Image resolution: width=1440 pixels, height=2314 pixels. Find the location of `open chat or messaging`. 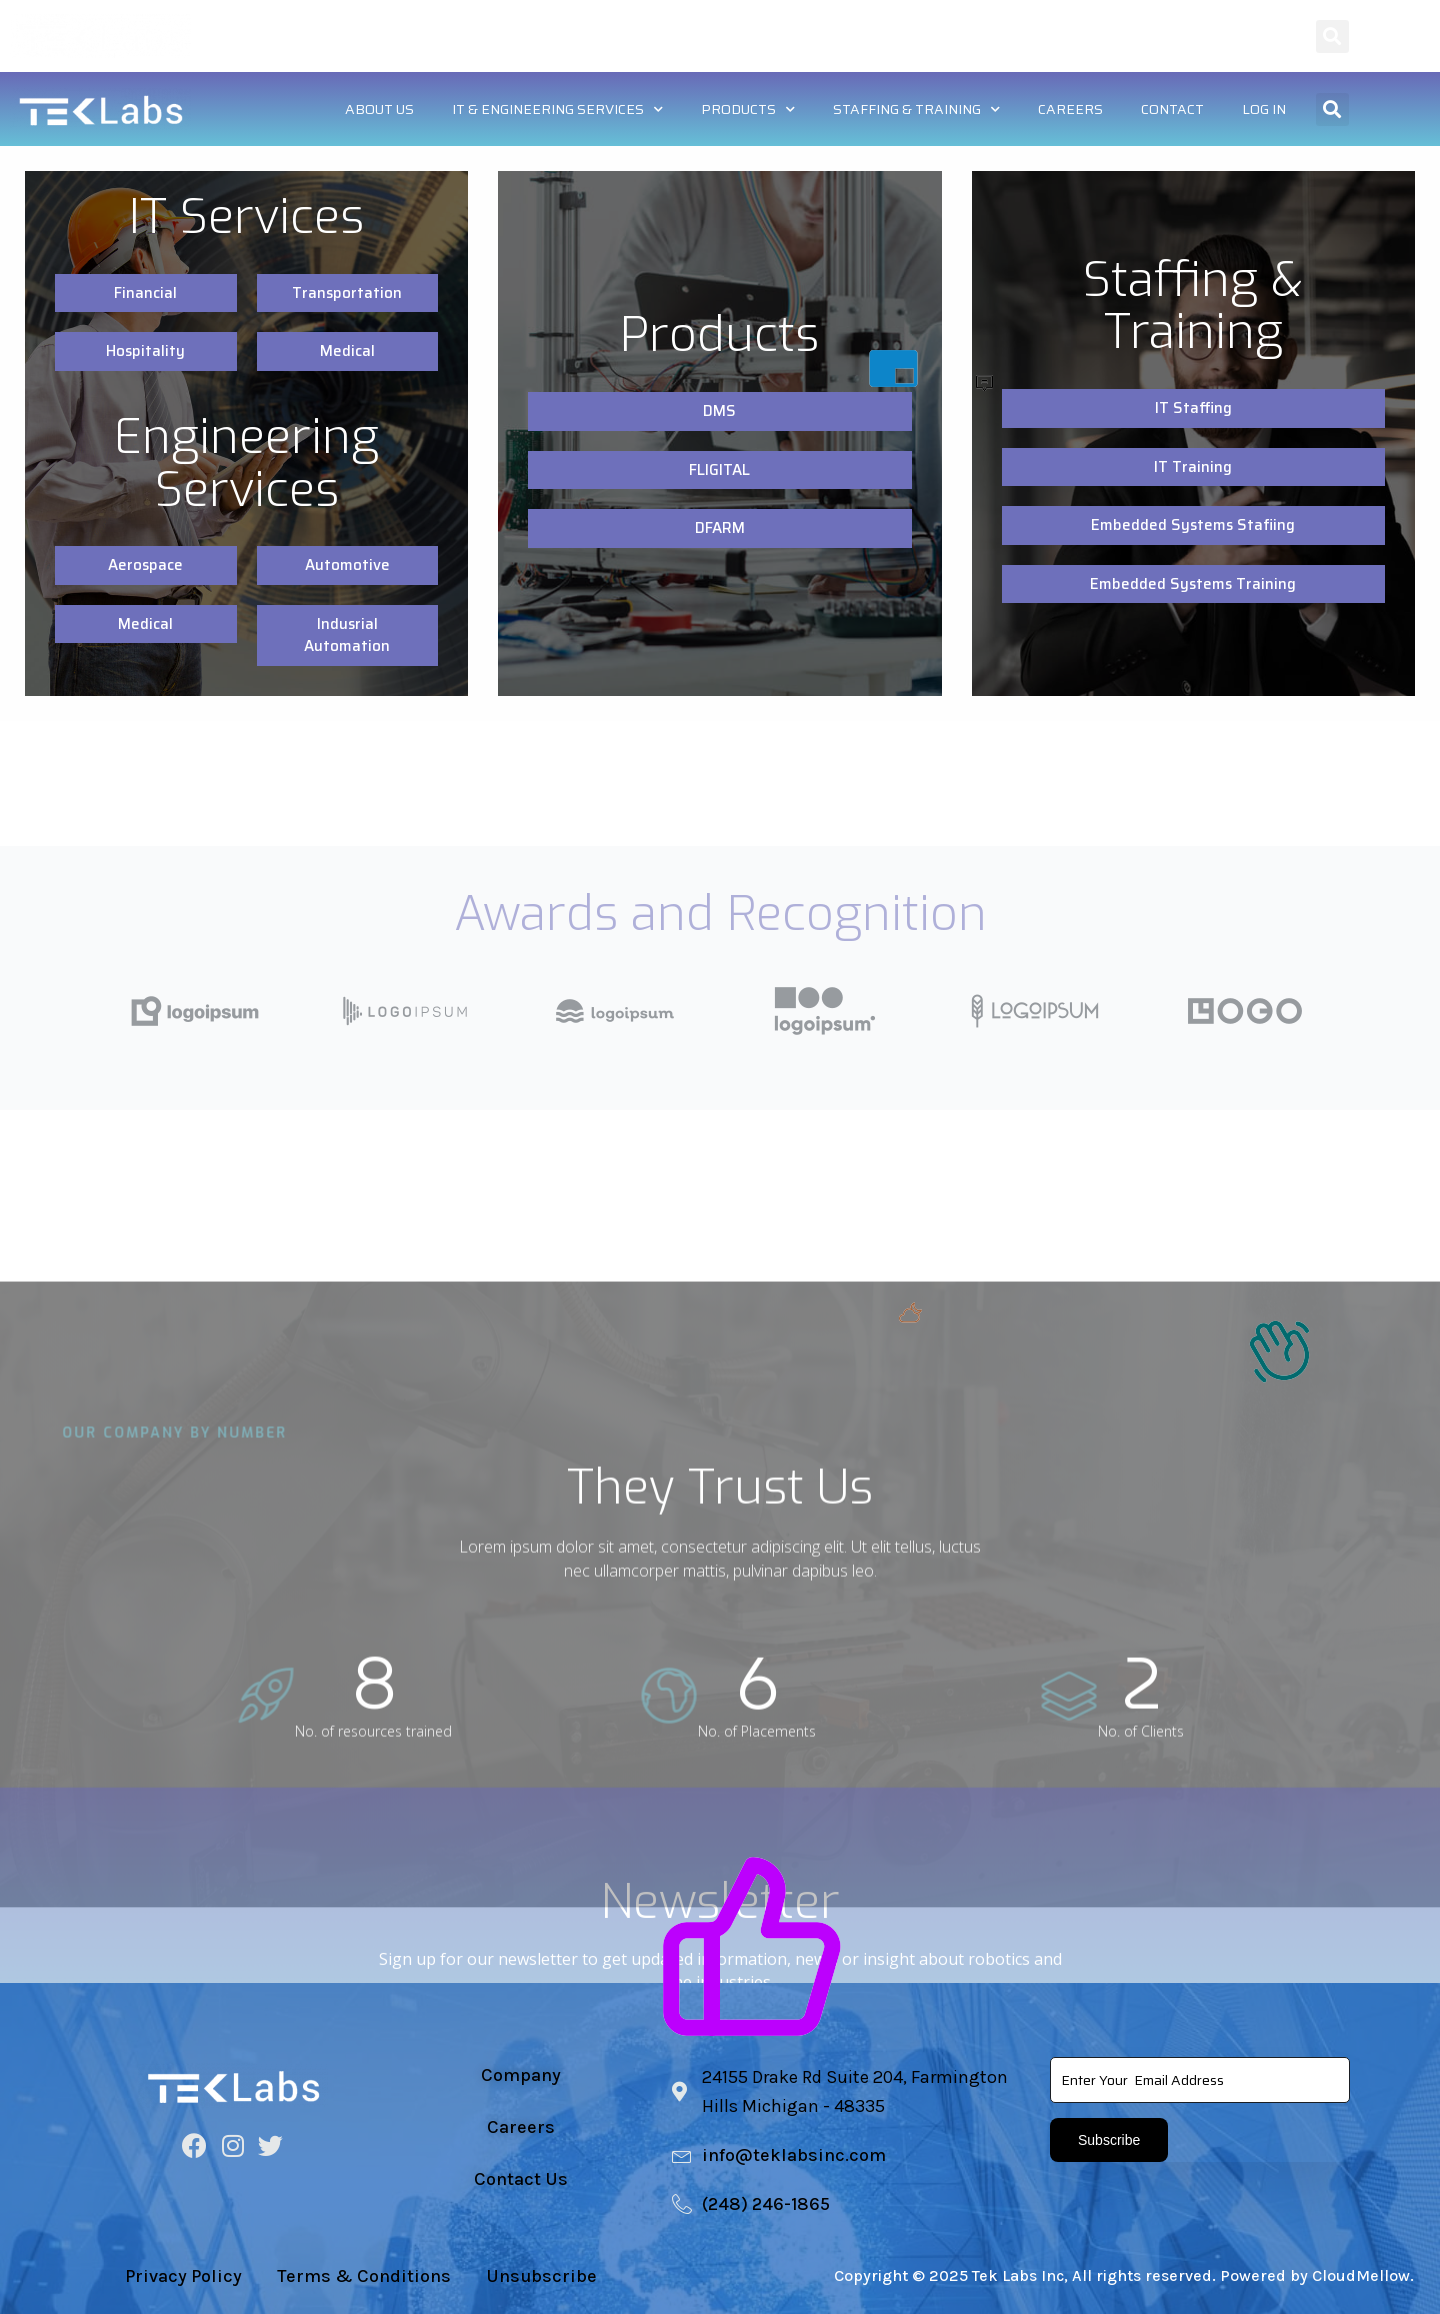

open chat or messaging is located at coordinates (984, 382).